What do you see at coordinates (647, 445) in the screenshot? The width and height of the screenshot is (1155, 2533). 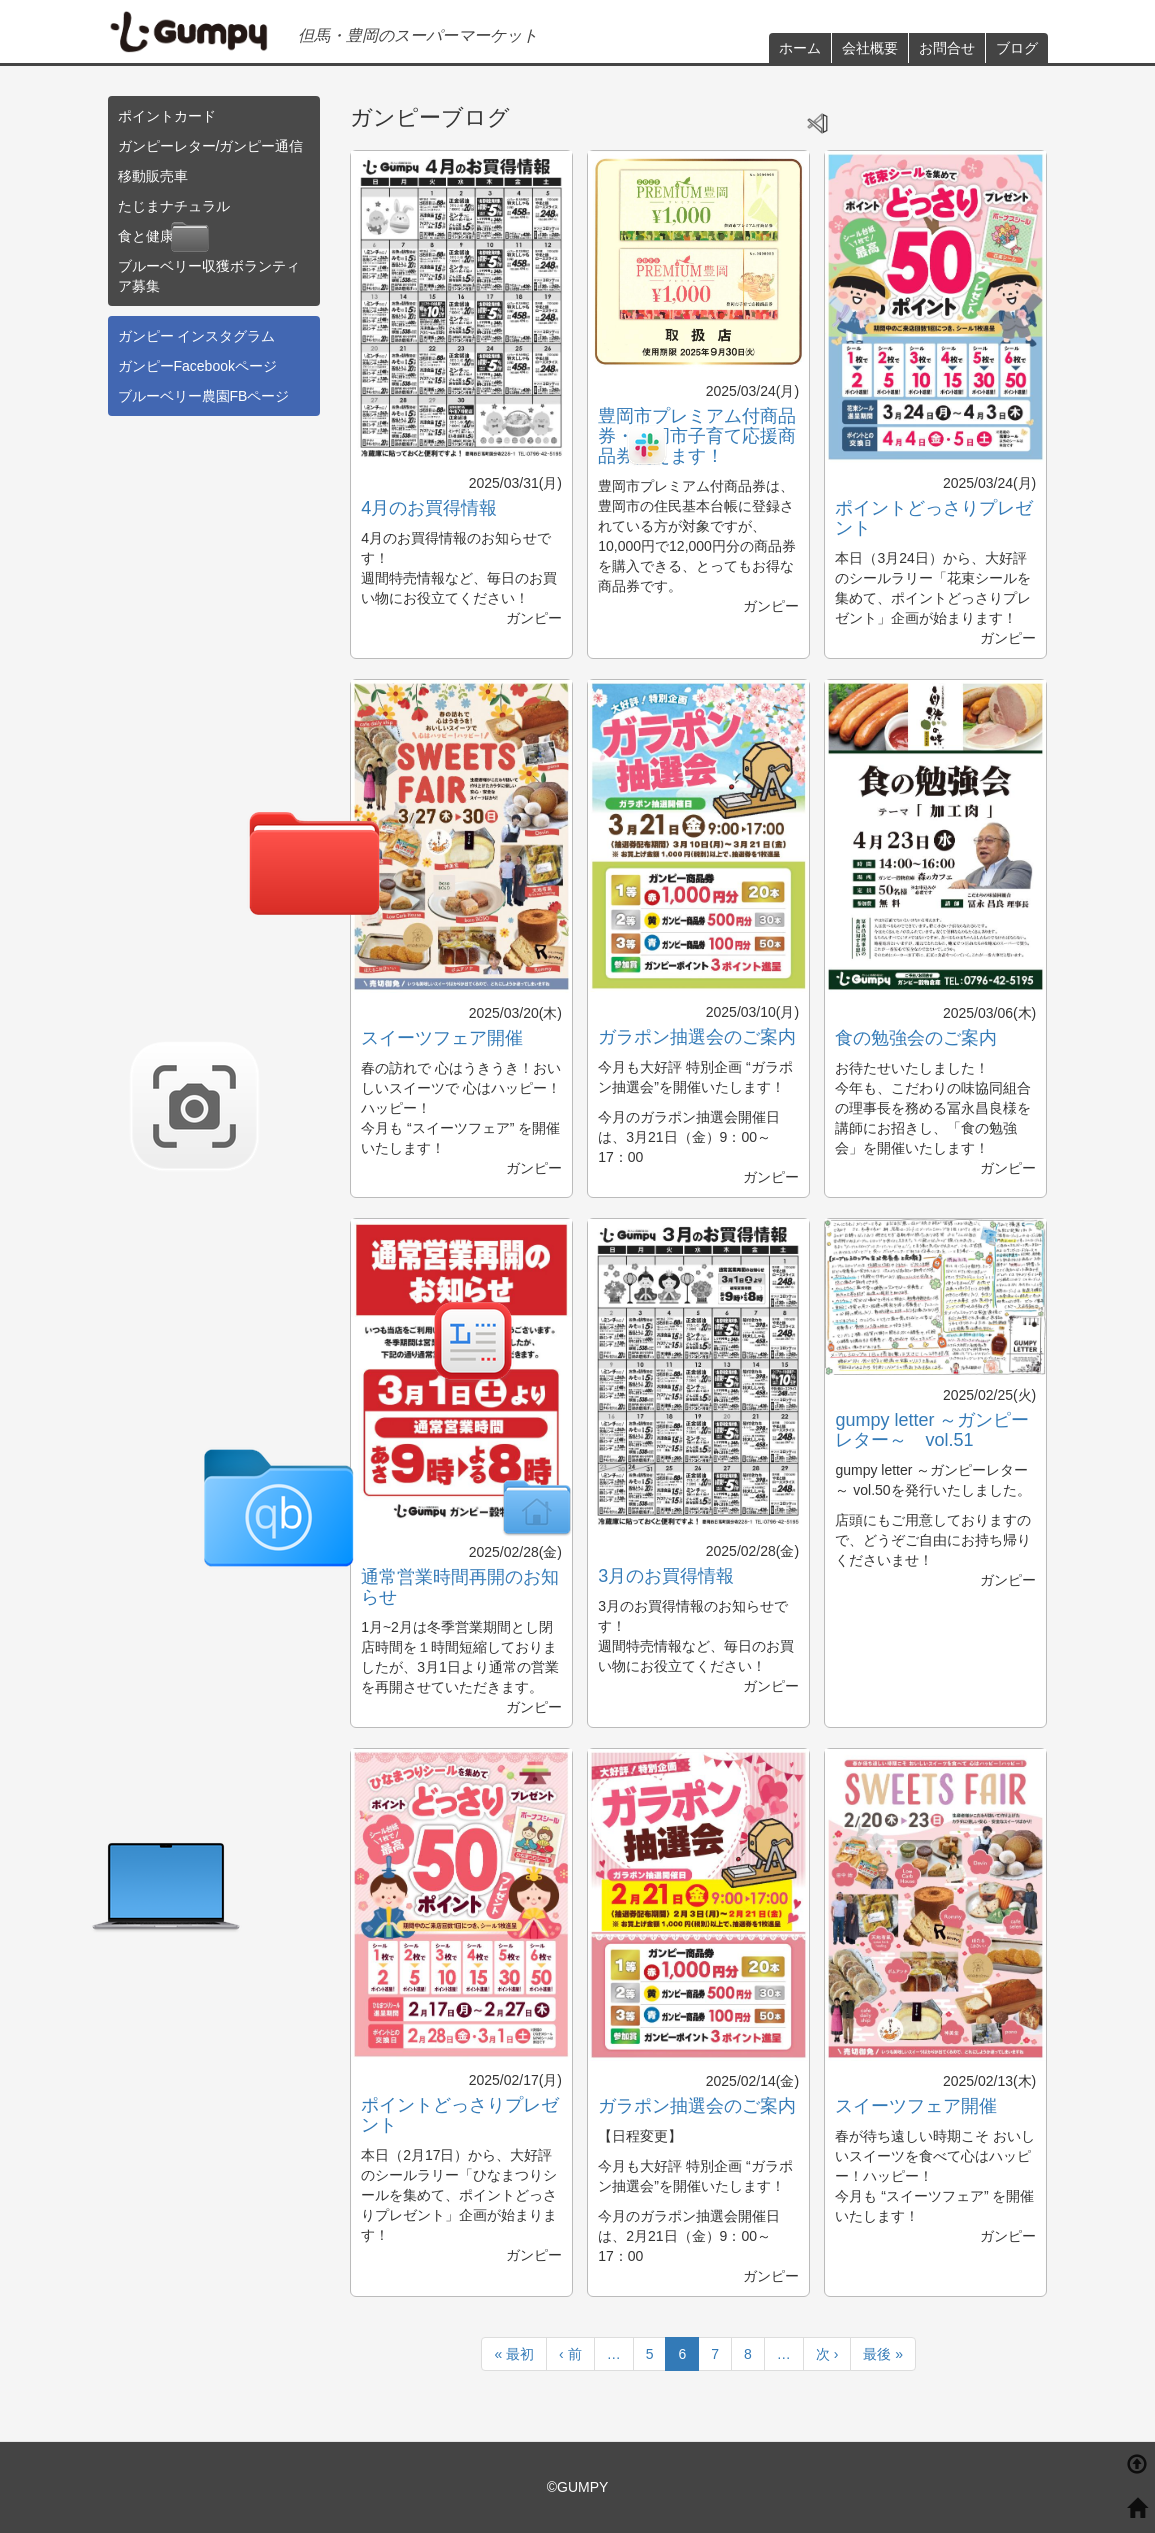 I see `open Slack messaging app` at bounding box center [647, 445].